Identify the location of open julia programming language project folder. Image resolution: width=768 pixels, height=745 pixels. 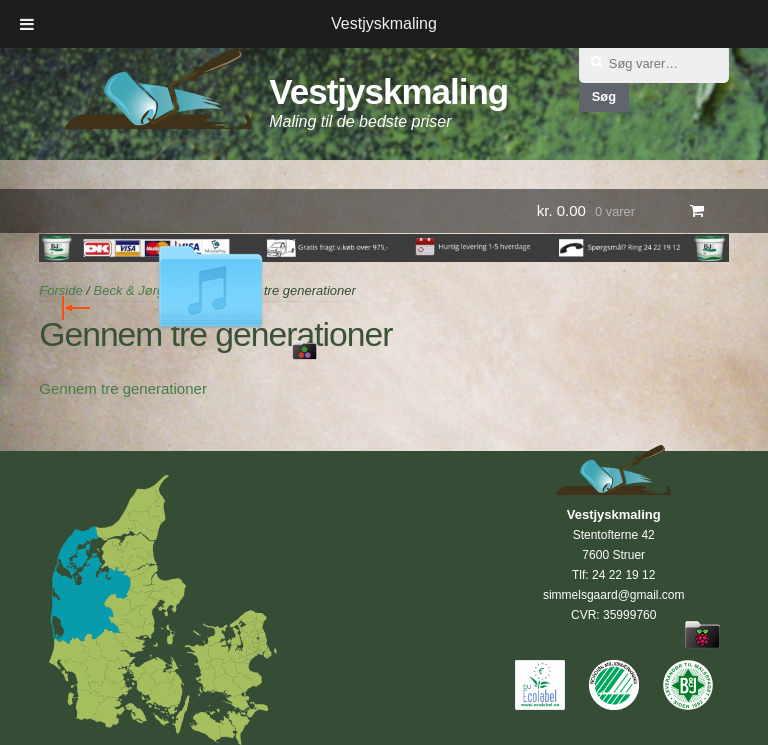
(304, 350).